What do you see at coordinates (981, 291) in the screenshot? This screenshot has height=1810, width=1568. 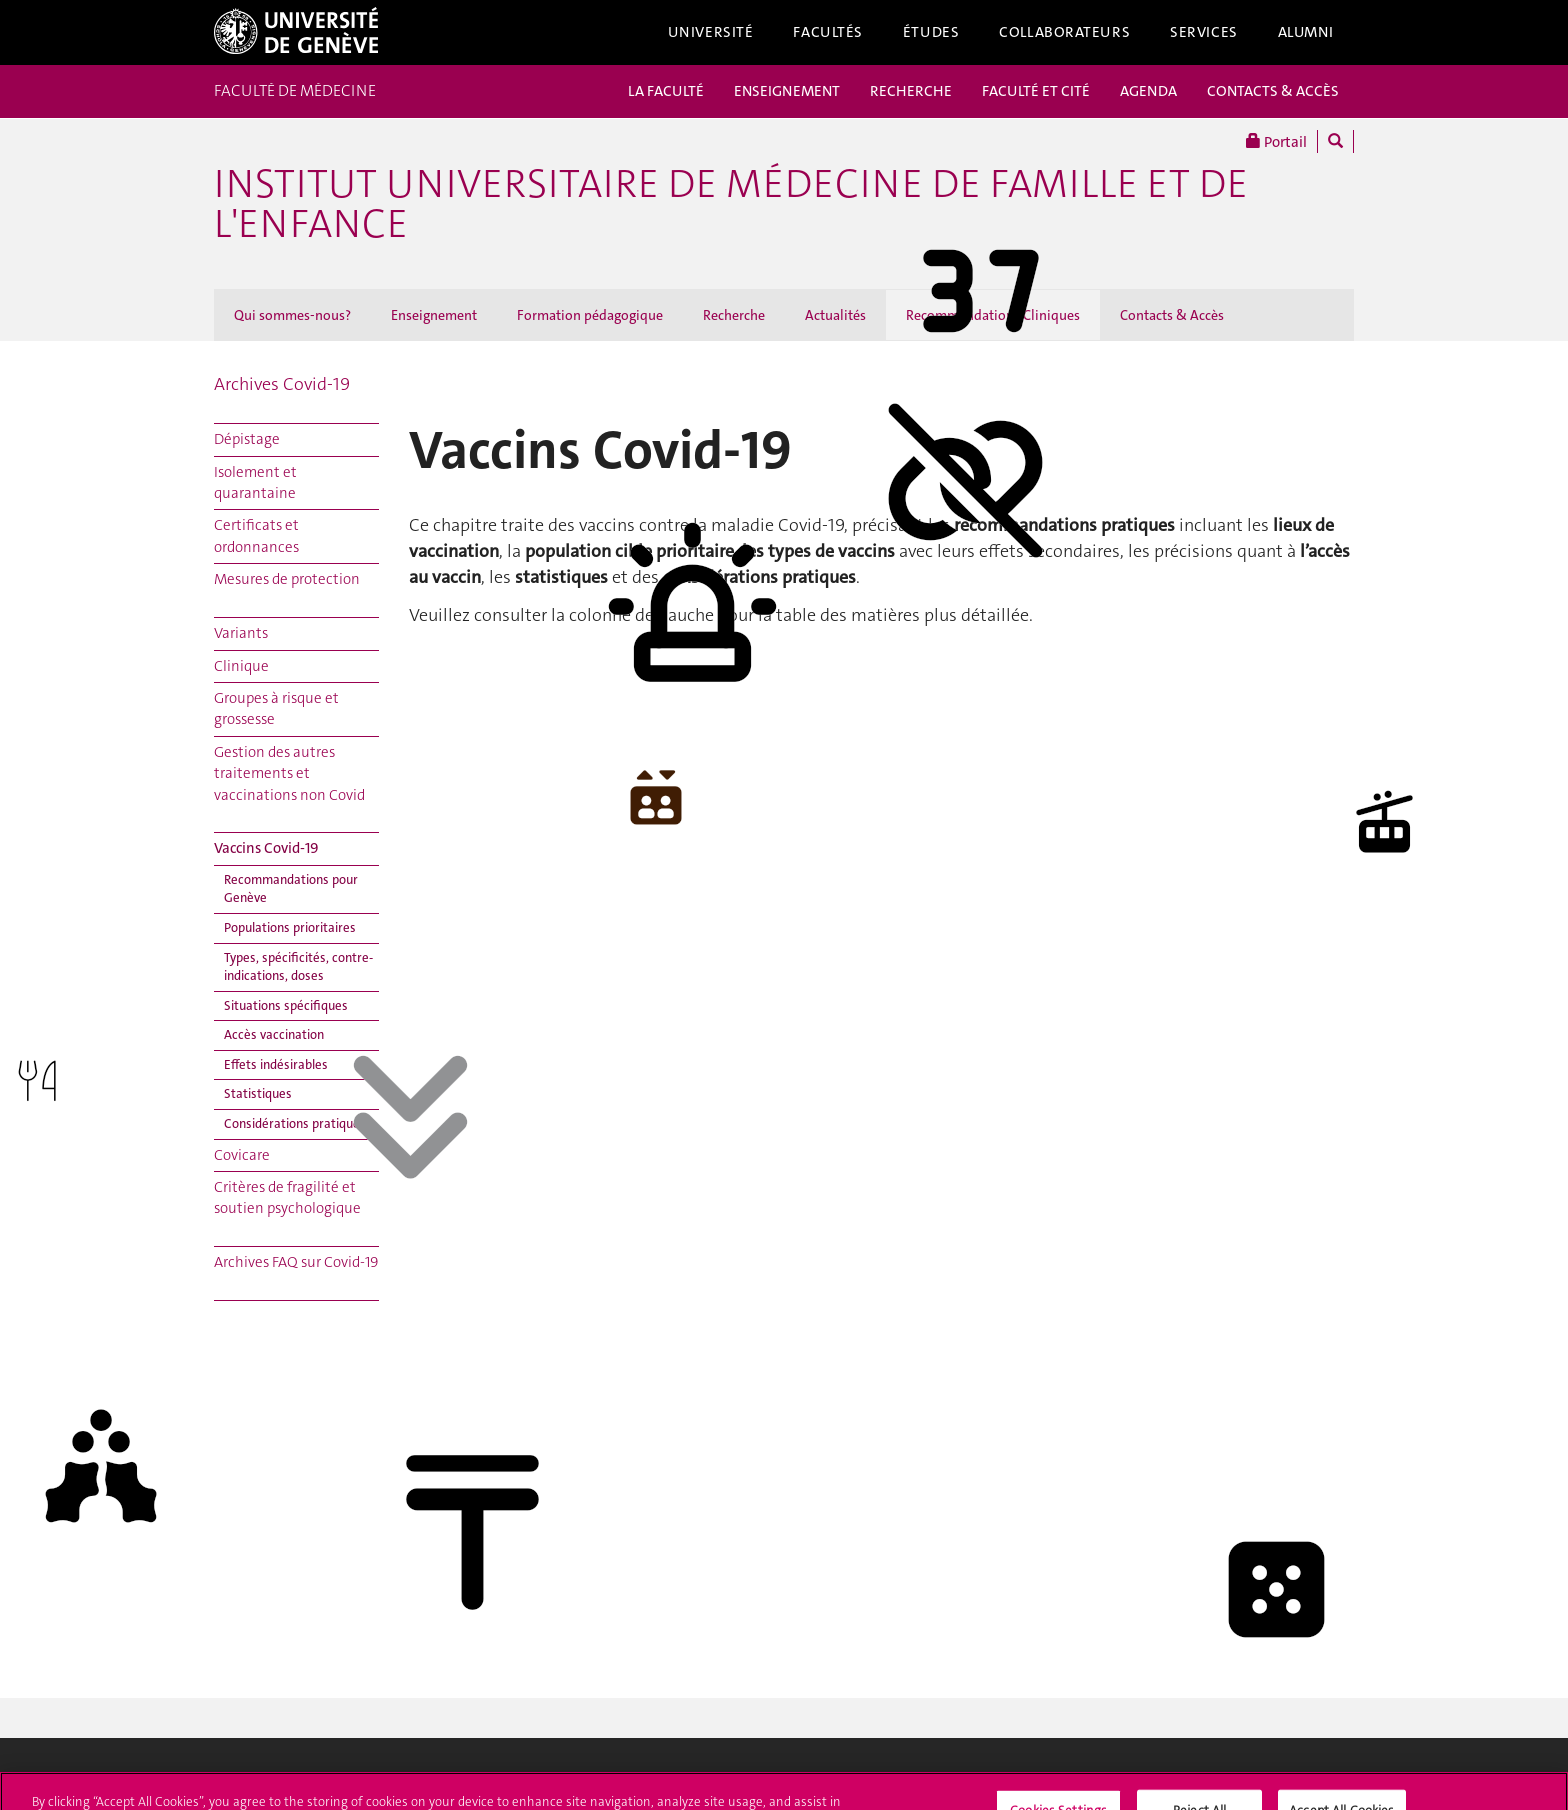 I see `displays the number 37 as a numeric indicator or badge` at bounding box center [981, 291].